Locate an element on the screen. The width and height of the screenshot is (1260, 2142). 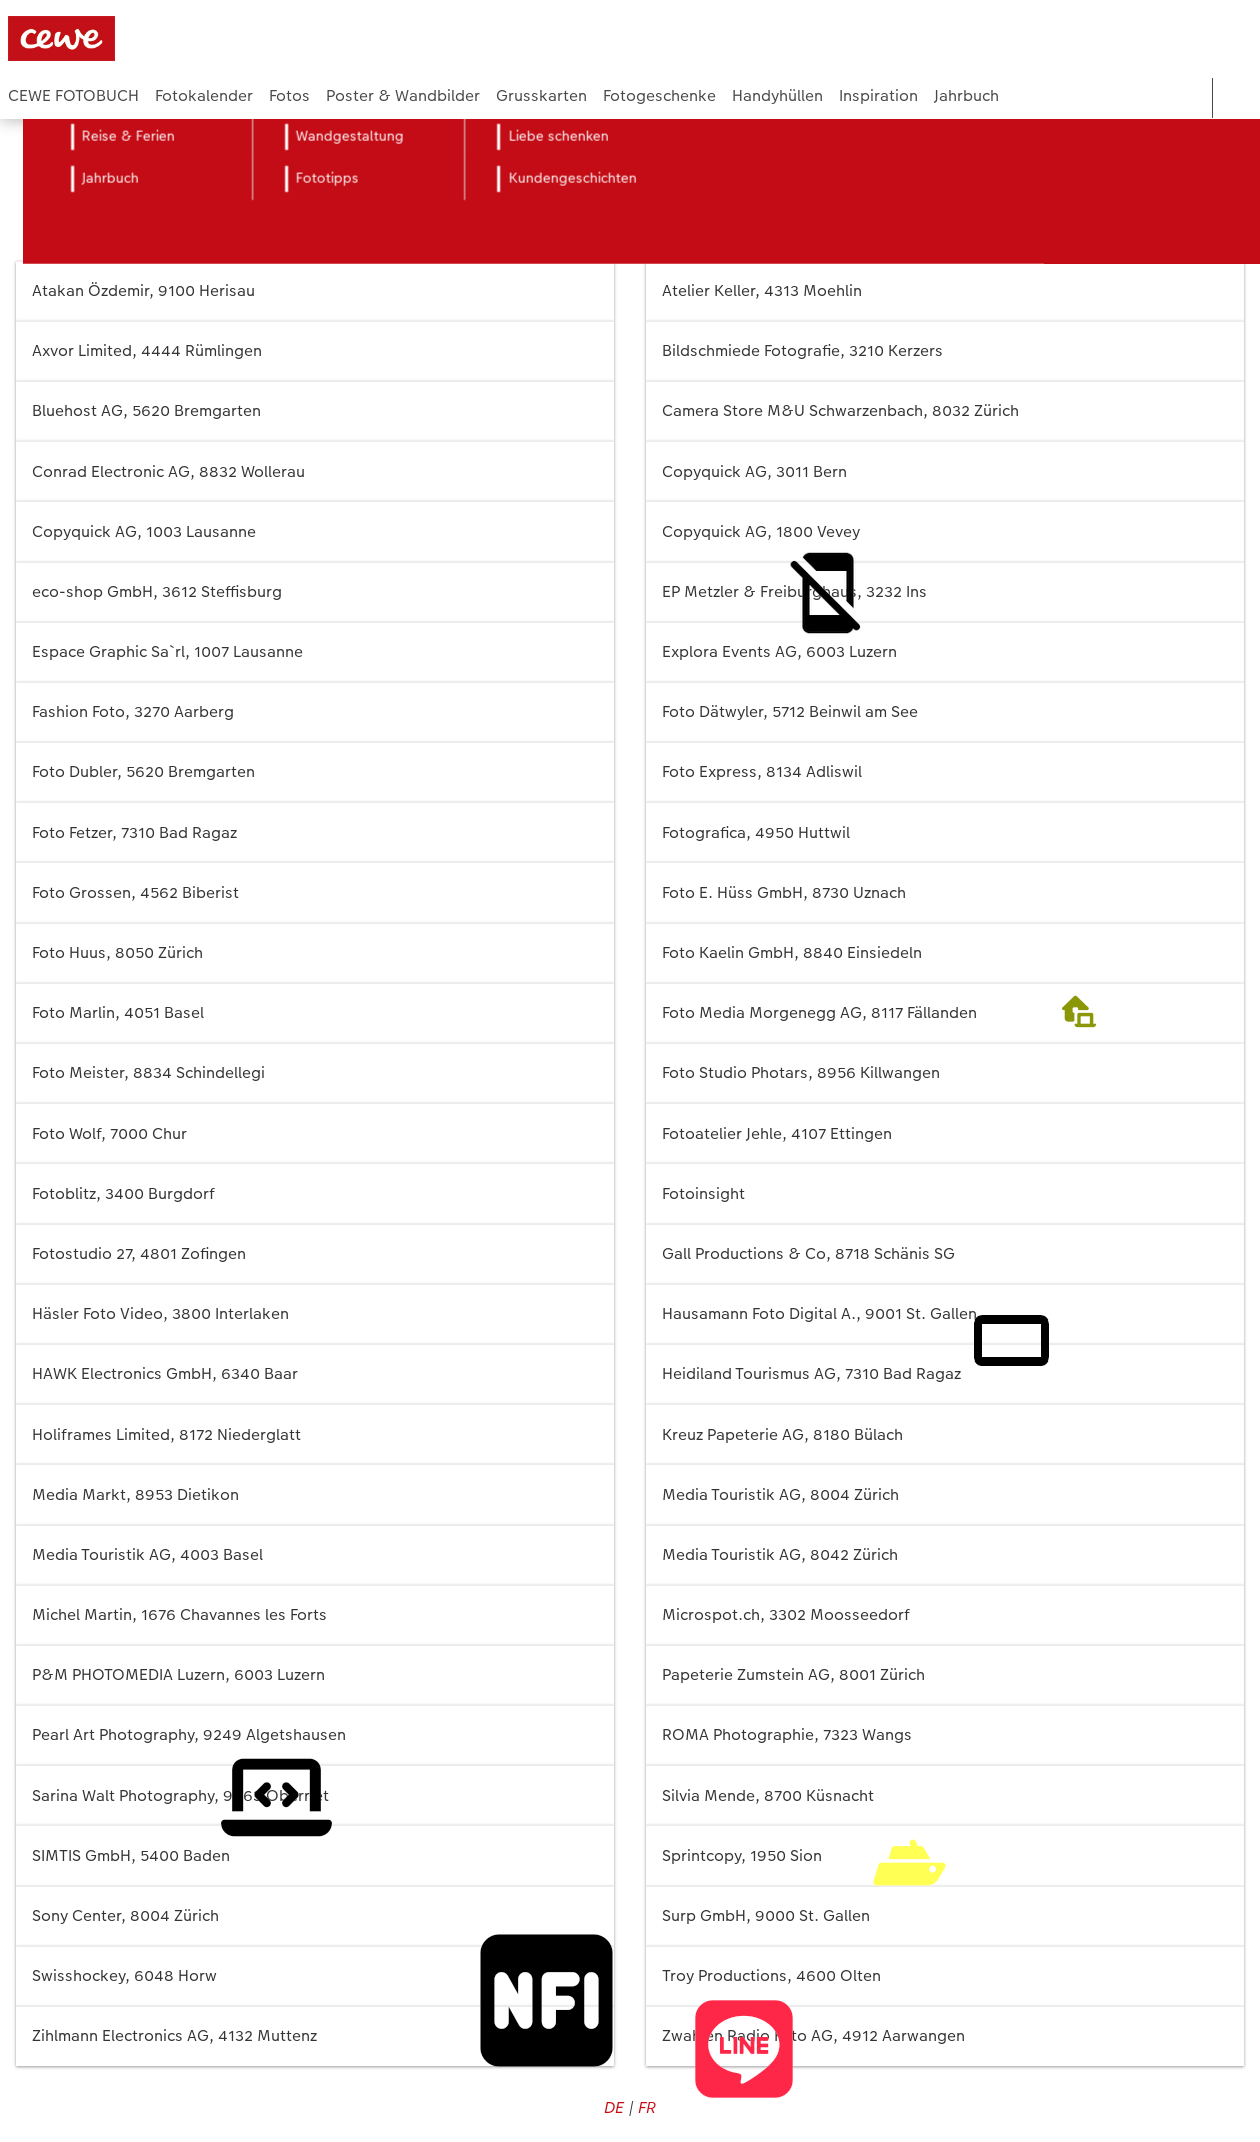
indicates non-food items category is located at coordinates (546, 2000).